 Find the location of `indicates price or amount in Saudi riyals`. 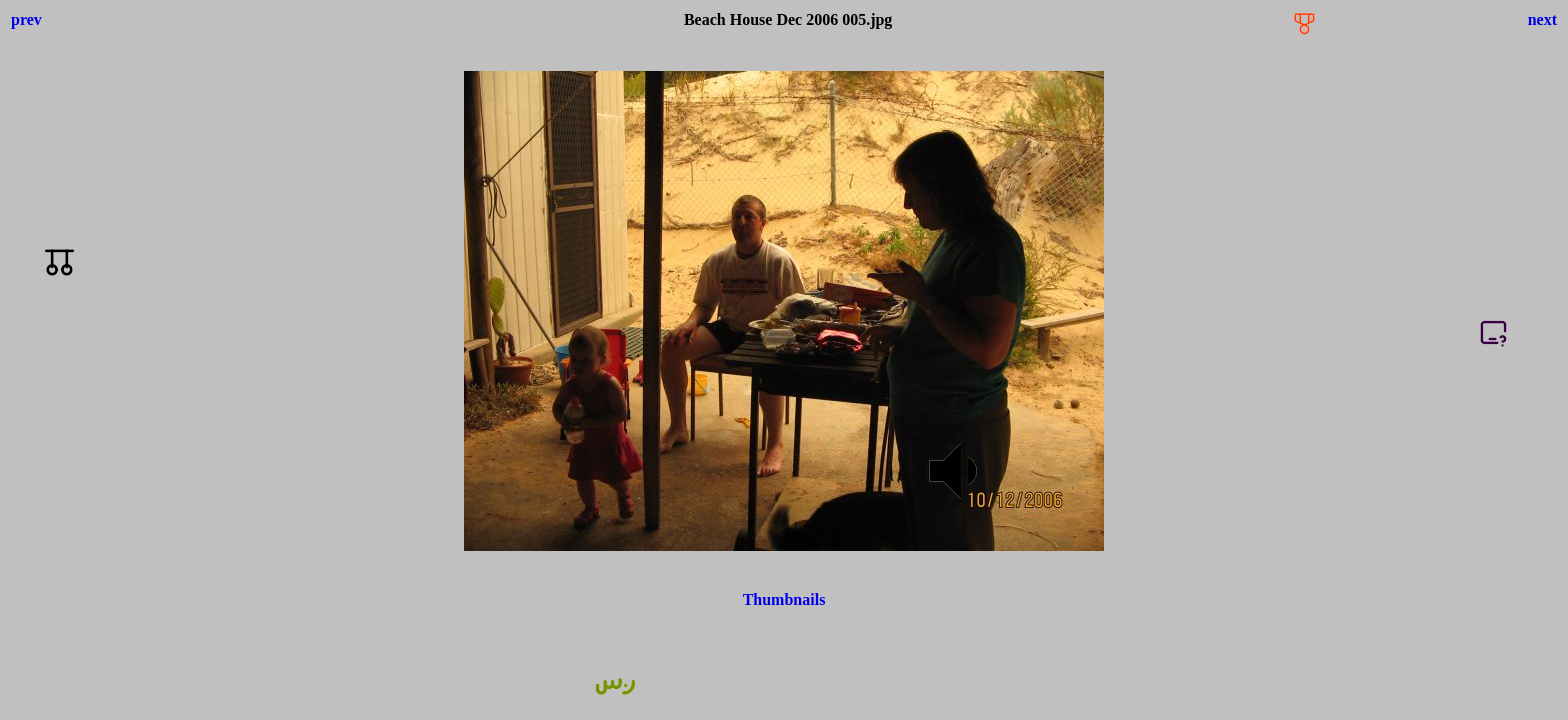

indicates price or amount in Saudi riyals is located at coordinates (614, 685).